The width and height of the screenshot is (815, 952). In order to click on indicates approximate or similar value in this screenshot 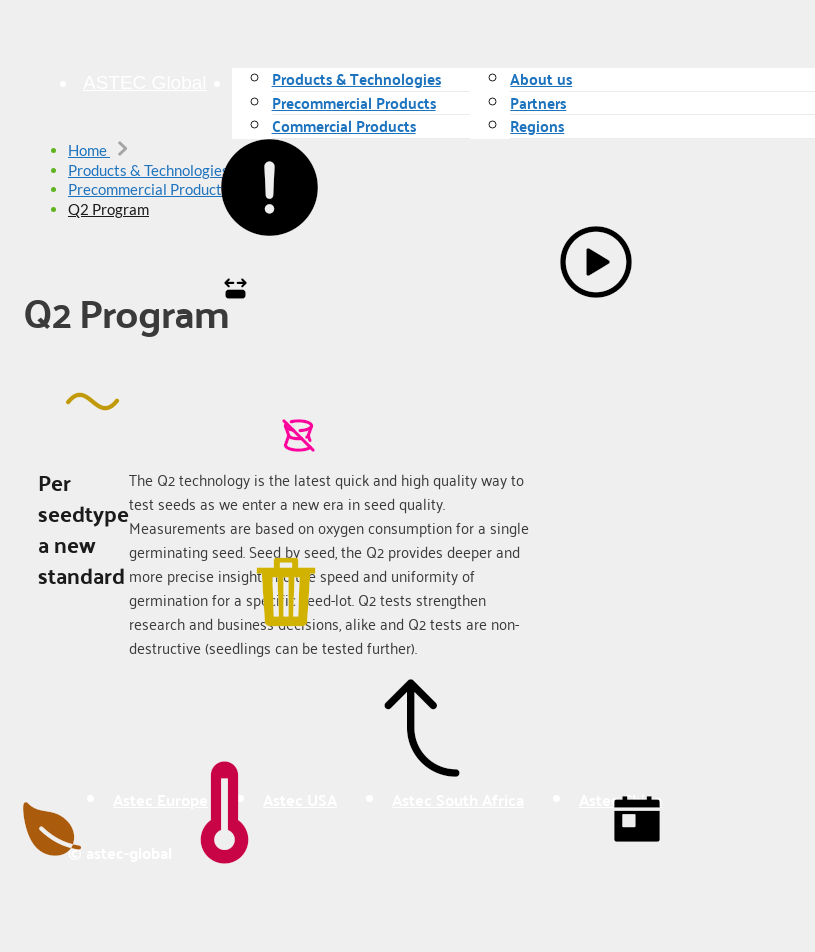, I will do `click(92, 401)`.